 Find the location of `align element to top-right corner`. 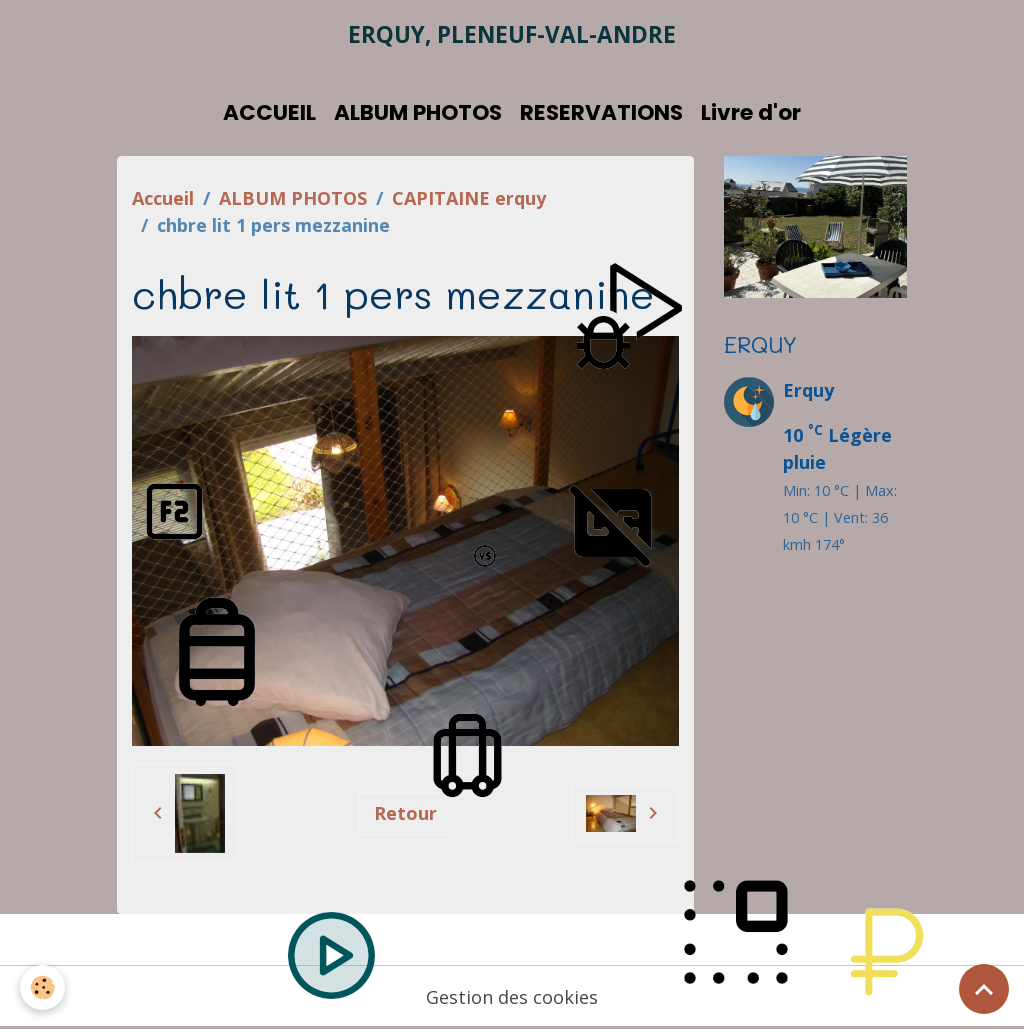

align element to top-right corner is located at coordinates (736, 932).